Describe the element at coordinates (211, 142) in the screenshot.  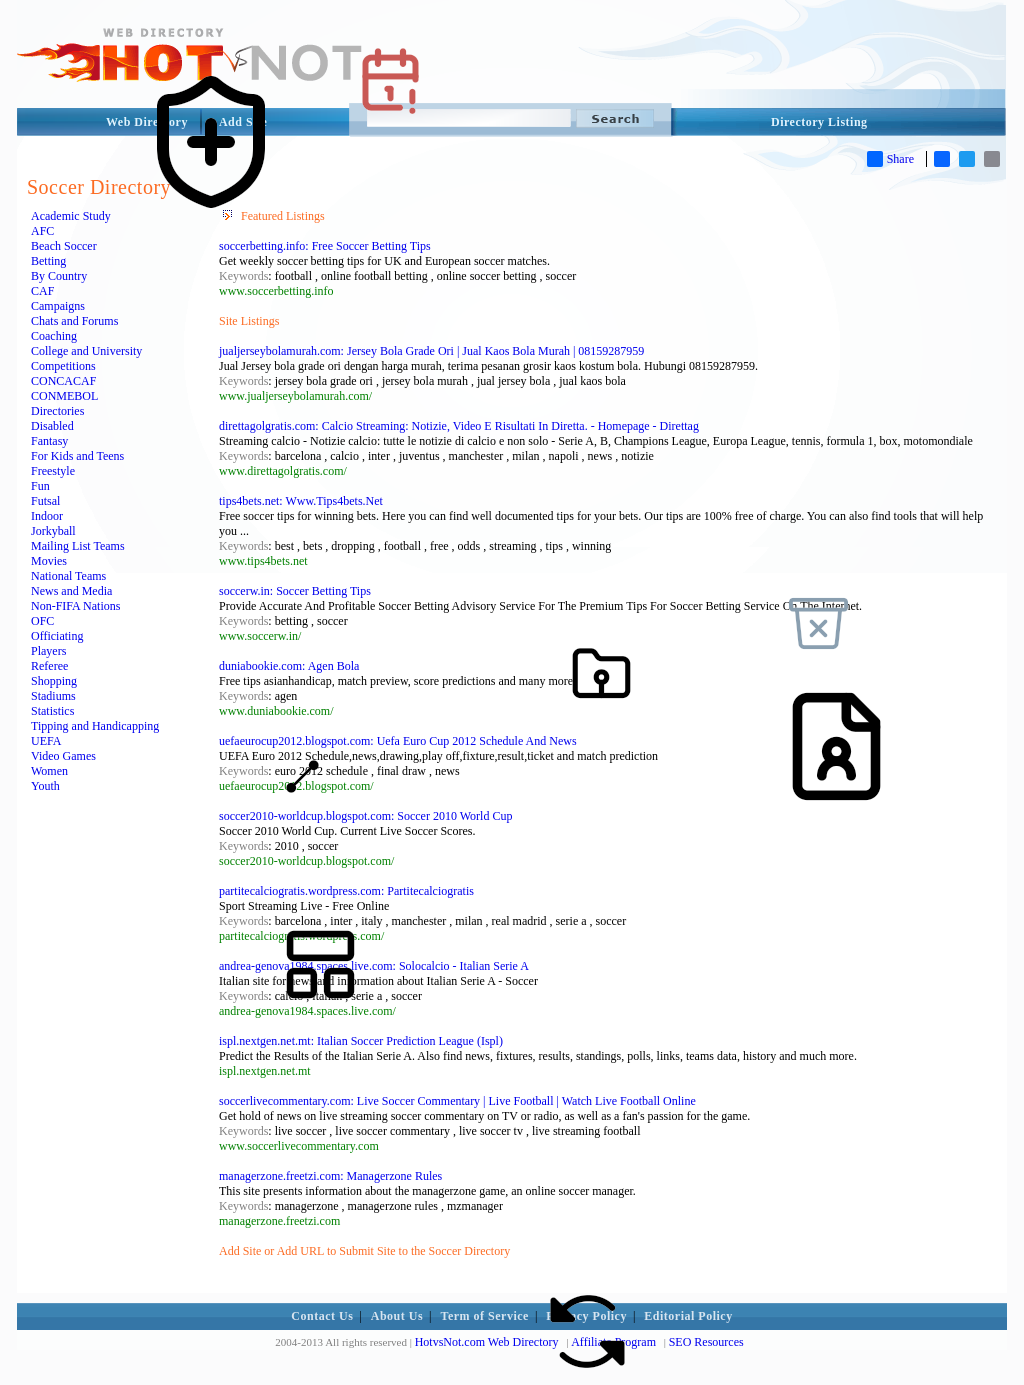
I see `add a new security feature or protection` at that location.